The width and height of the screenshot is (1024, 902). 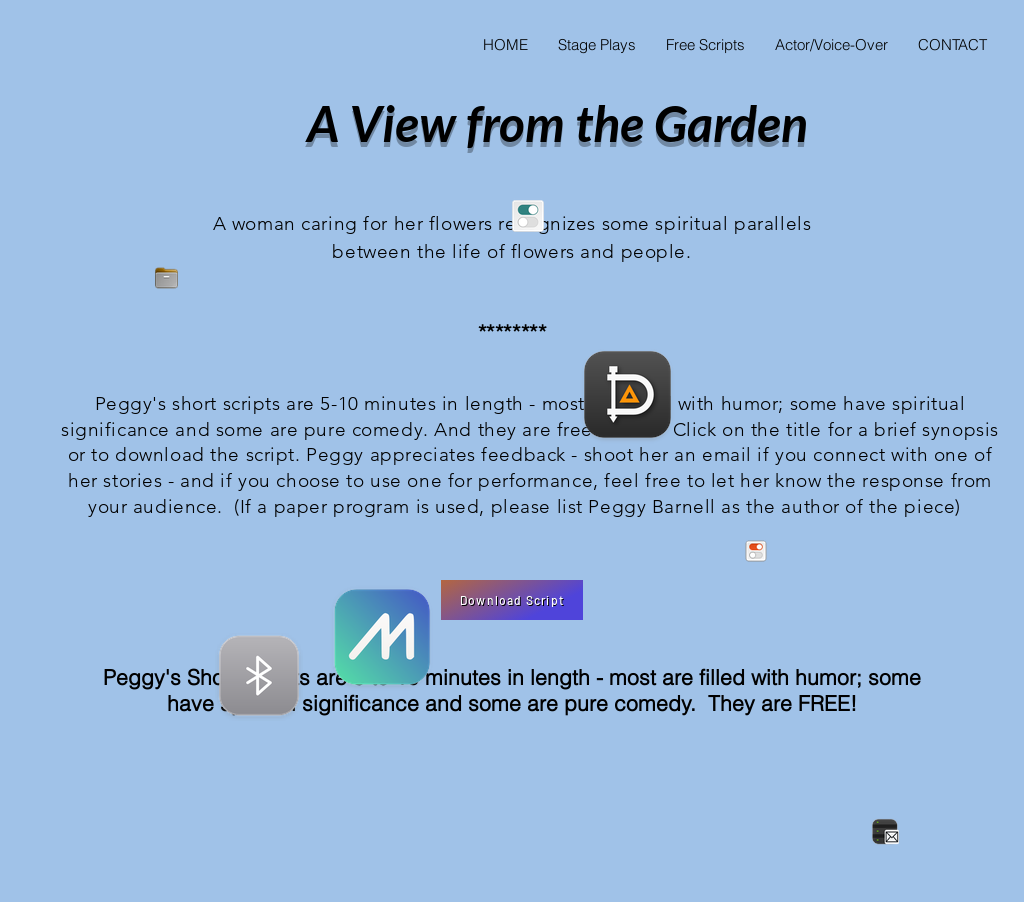 What do you see at coordinates (259, 677) in the screenshot?
I see `bluetooth is currently disabled or inactive` at bounding box center [259, 677].